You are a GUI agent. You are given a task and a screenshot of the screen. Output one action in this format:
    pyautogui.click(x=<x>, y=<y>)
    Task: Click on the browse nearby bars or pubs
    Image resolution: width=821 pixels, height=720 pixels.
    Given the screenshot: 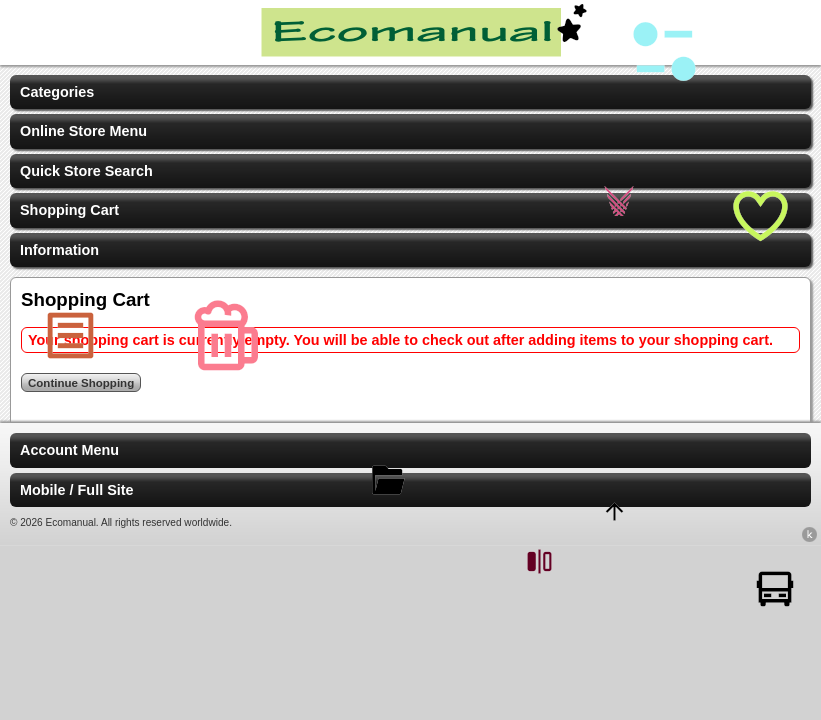 What is the action you would take?
    pyautogui.click(x=228, y=337)
    